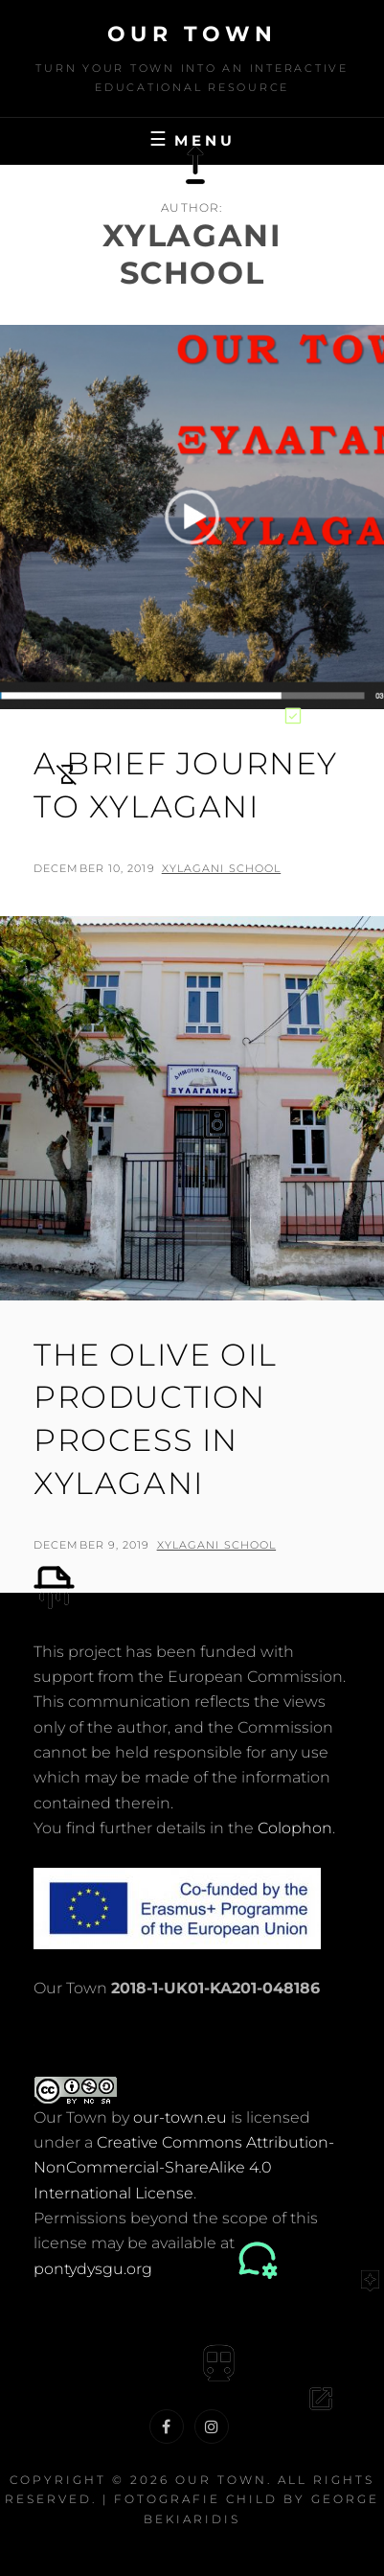 This screenshot has width=384, height=2576. I want to click on mark a task or item as complete, so click(293, 716).